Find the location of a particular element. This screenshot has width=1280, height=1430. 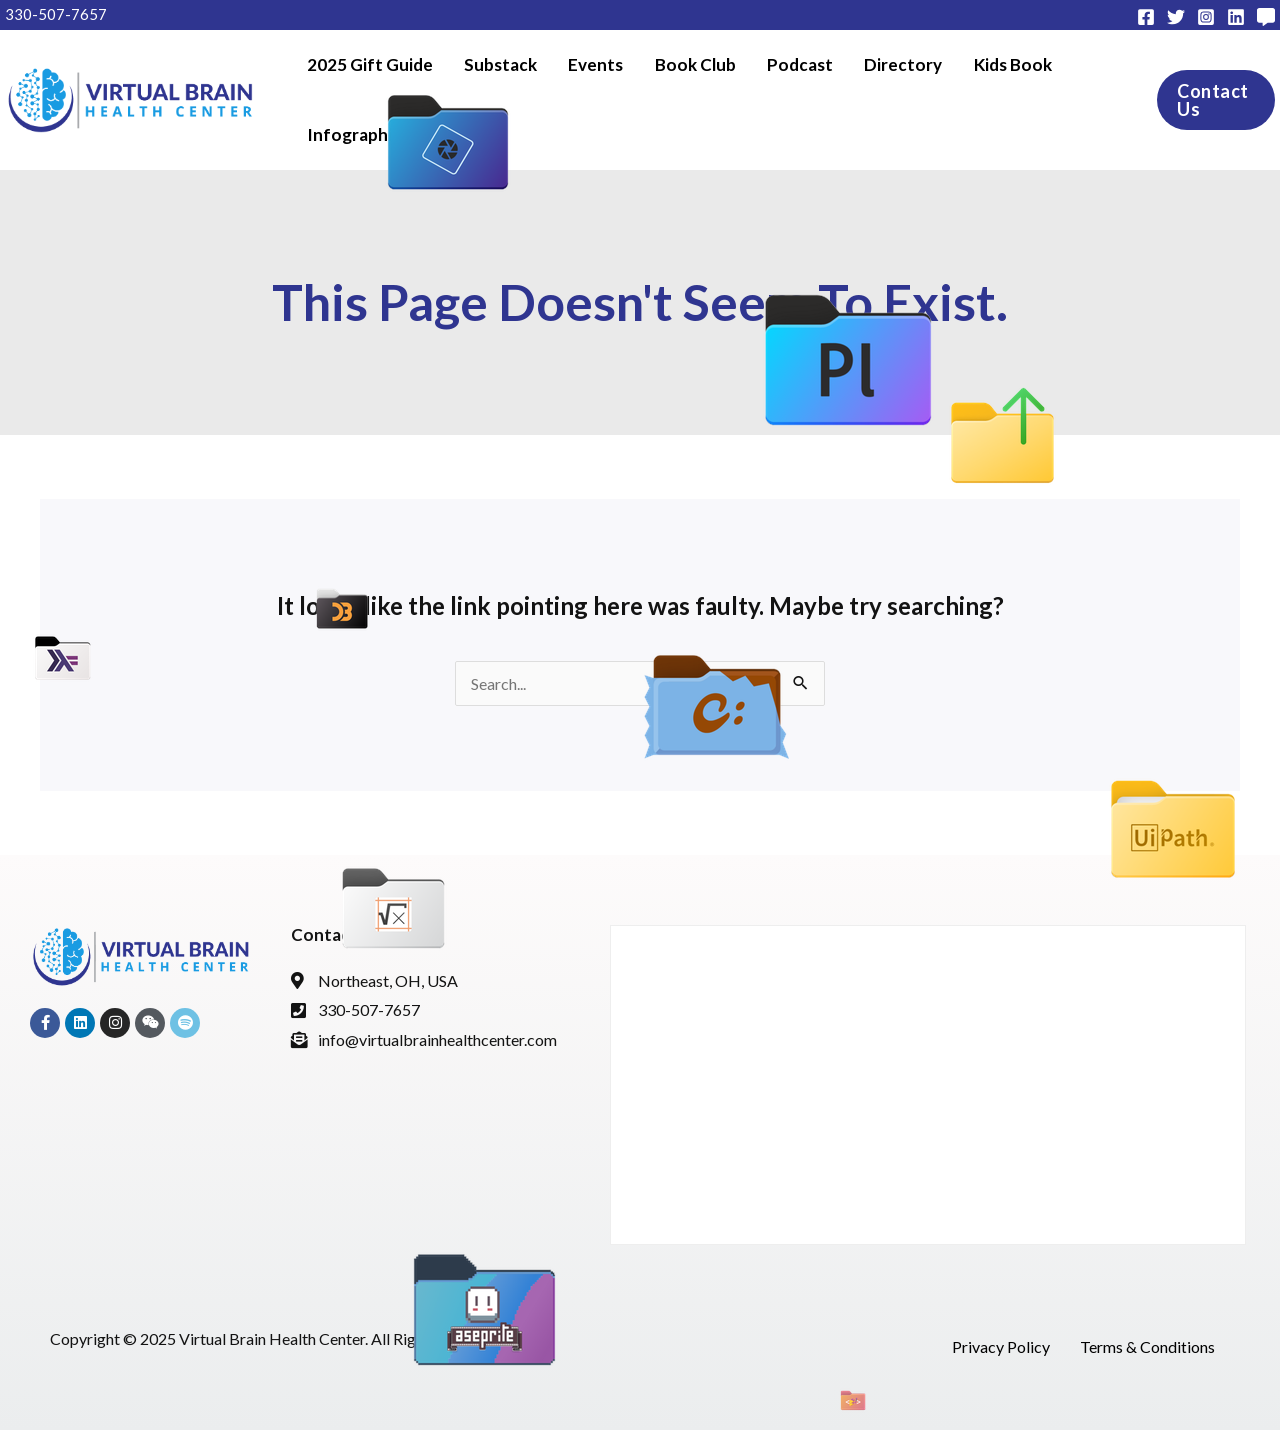

open folder containing Adobe Prelude project files is located at coordinates (847, 364).